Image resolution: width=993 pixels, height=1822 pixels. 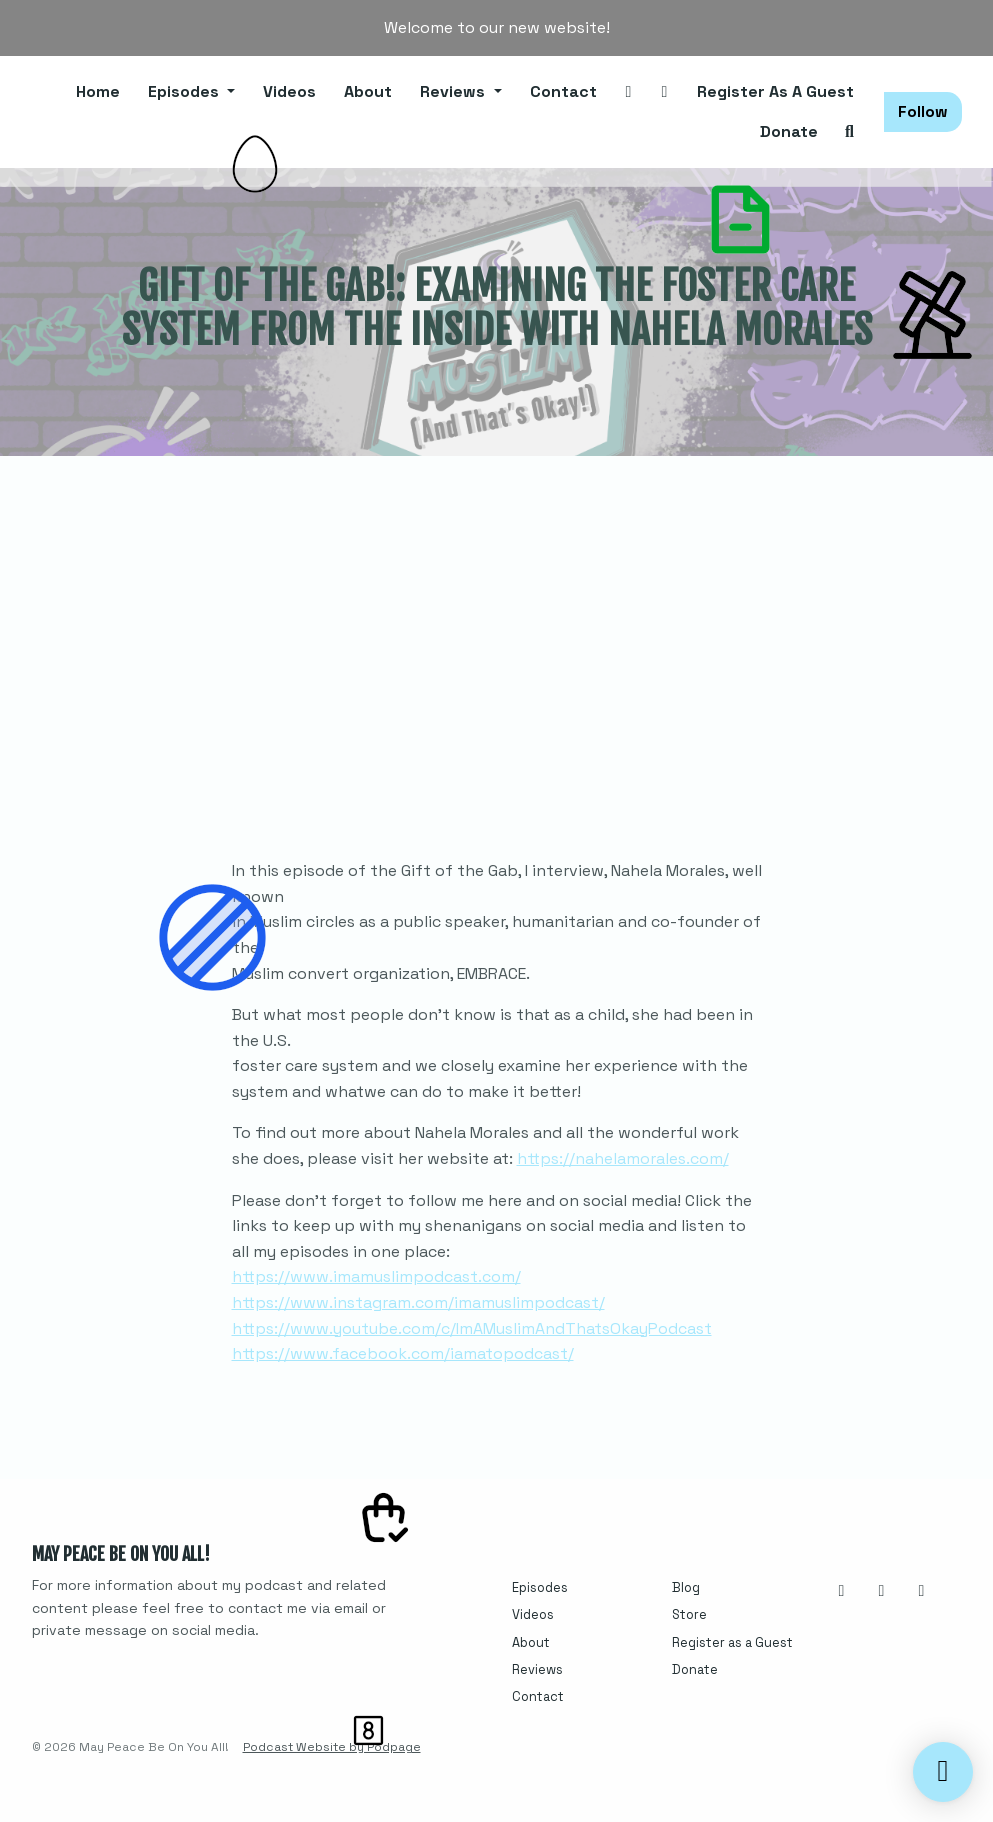 I want to click on indicates a blocked or prohibited action, so click(x=212, y=937).